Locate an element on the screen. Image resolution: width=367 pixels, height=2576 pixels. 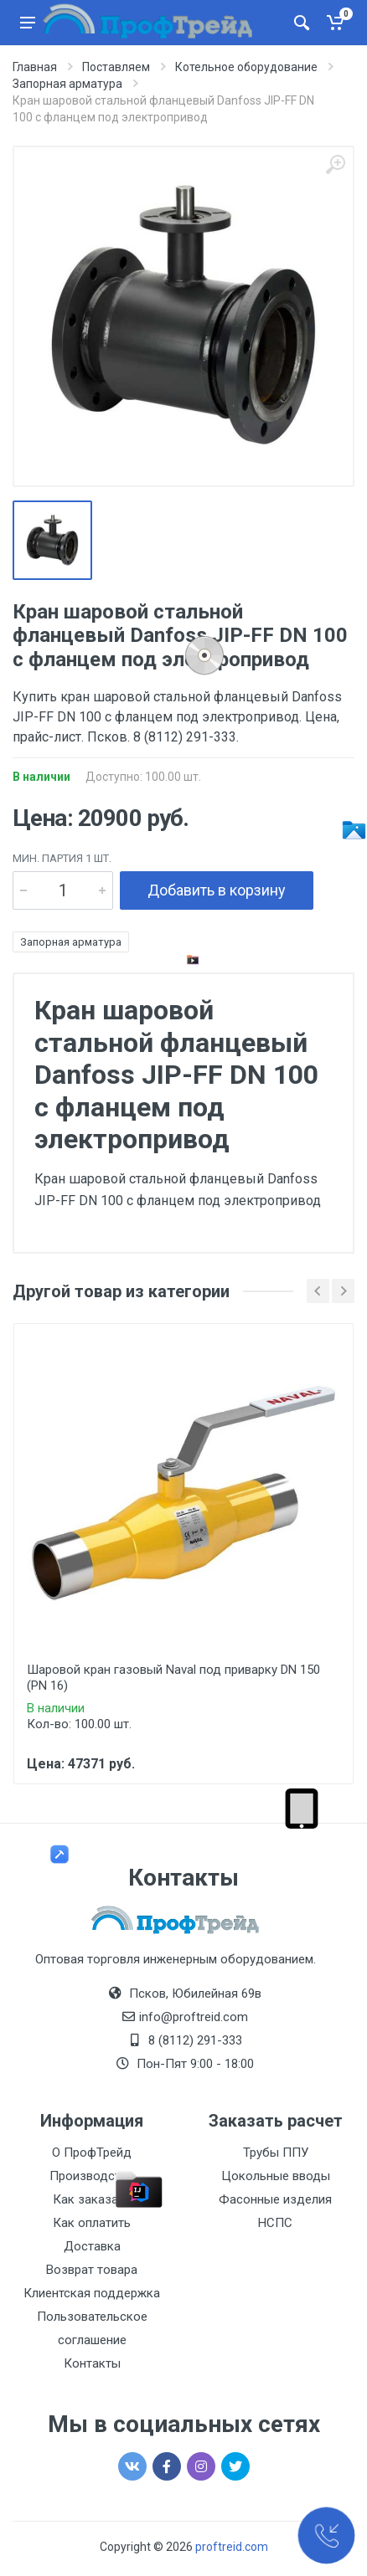
indicates a blu-ray disc drive or media is located at coordinates (204, 655).